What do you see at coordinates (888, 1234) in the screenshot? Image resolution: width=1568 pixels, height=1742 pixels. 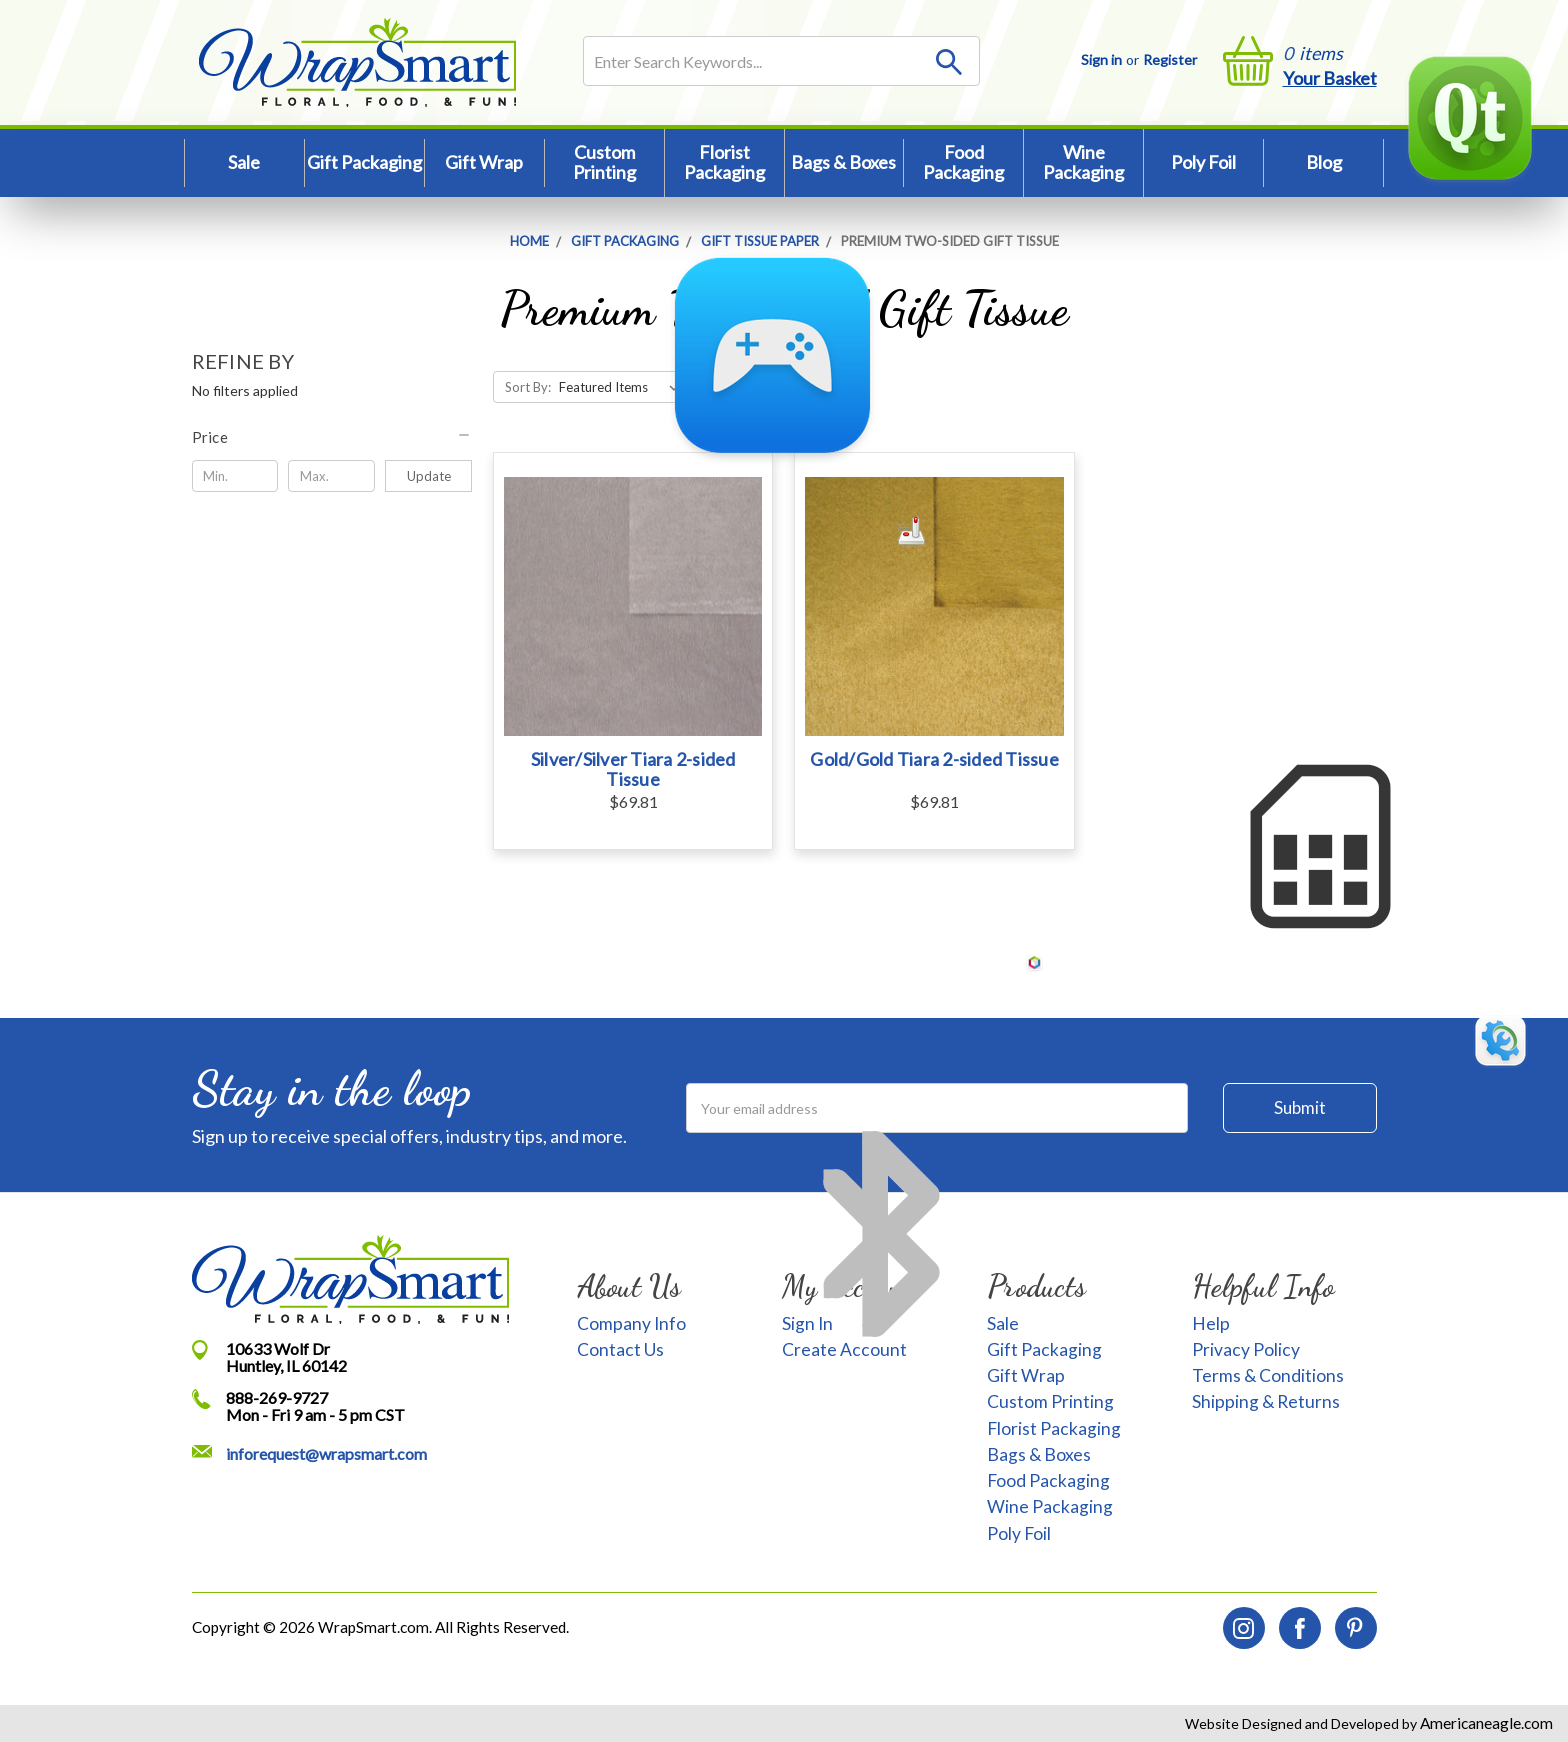 I see `toggle bluetooth connectivity on or off` at bounding box center [888, 1234].